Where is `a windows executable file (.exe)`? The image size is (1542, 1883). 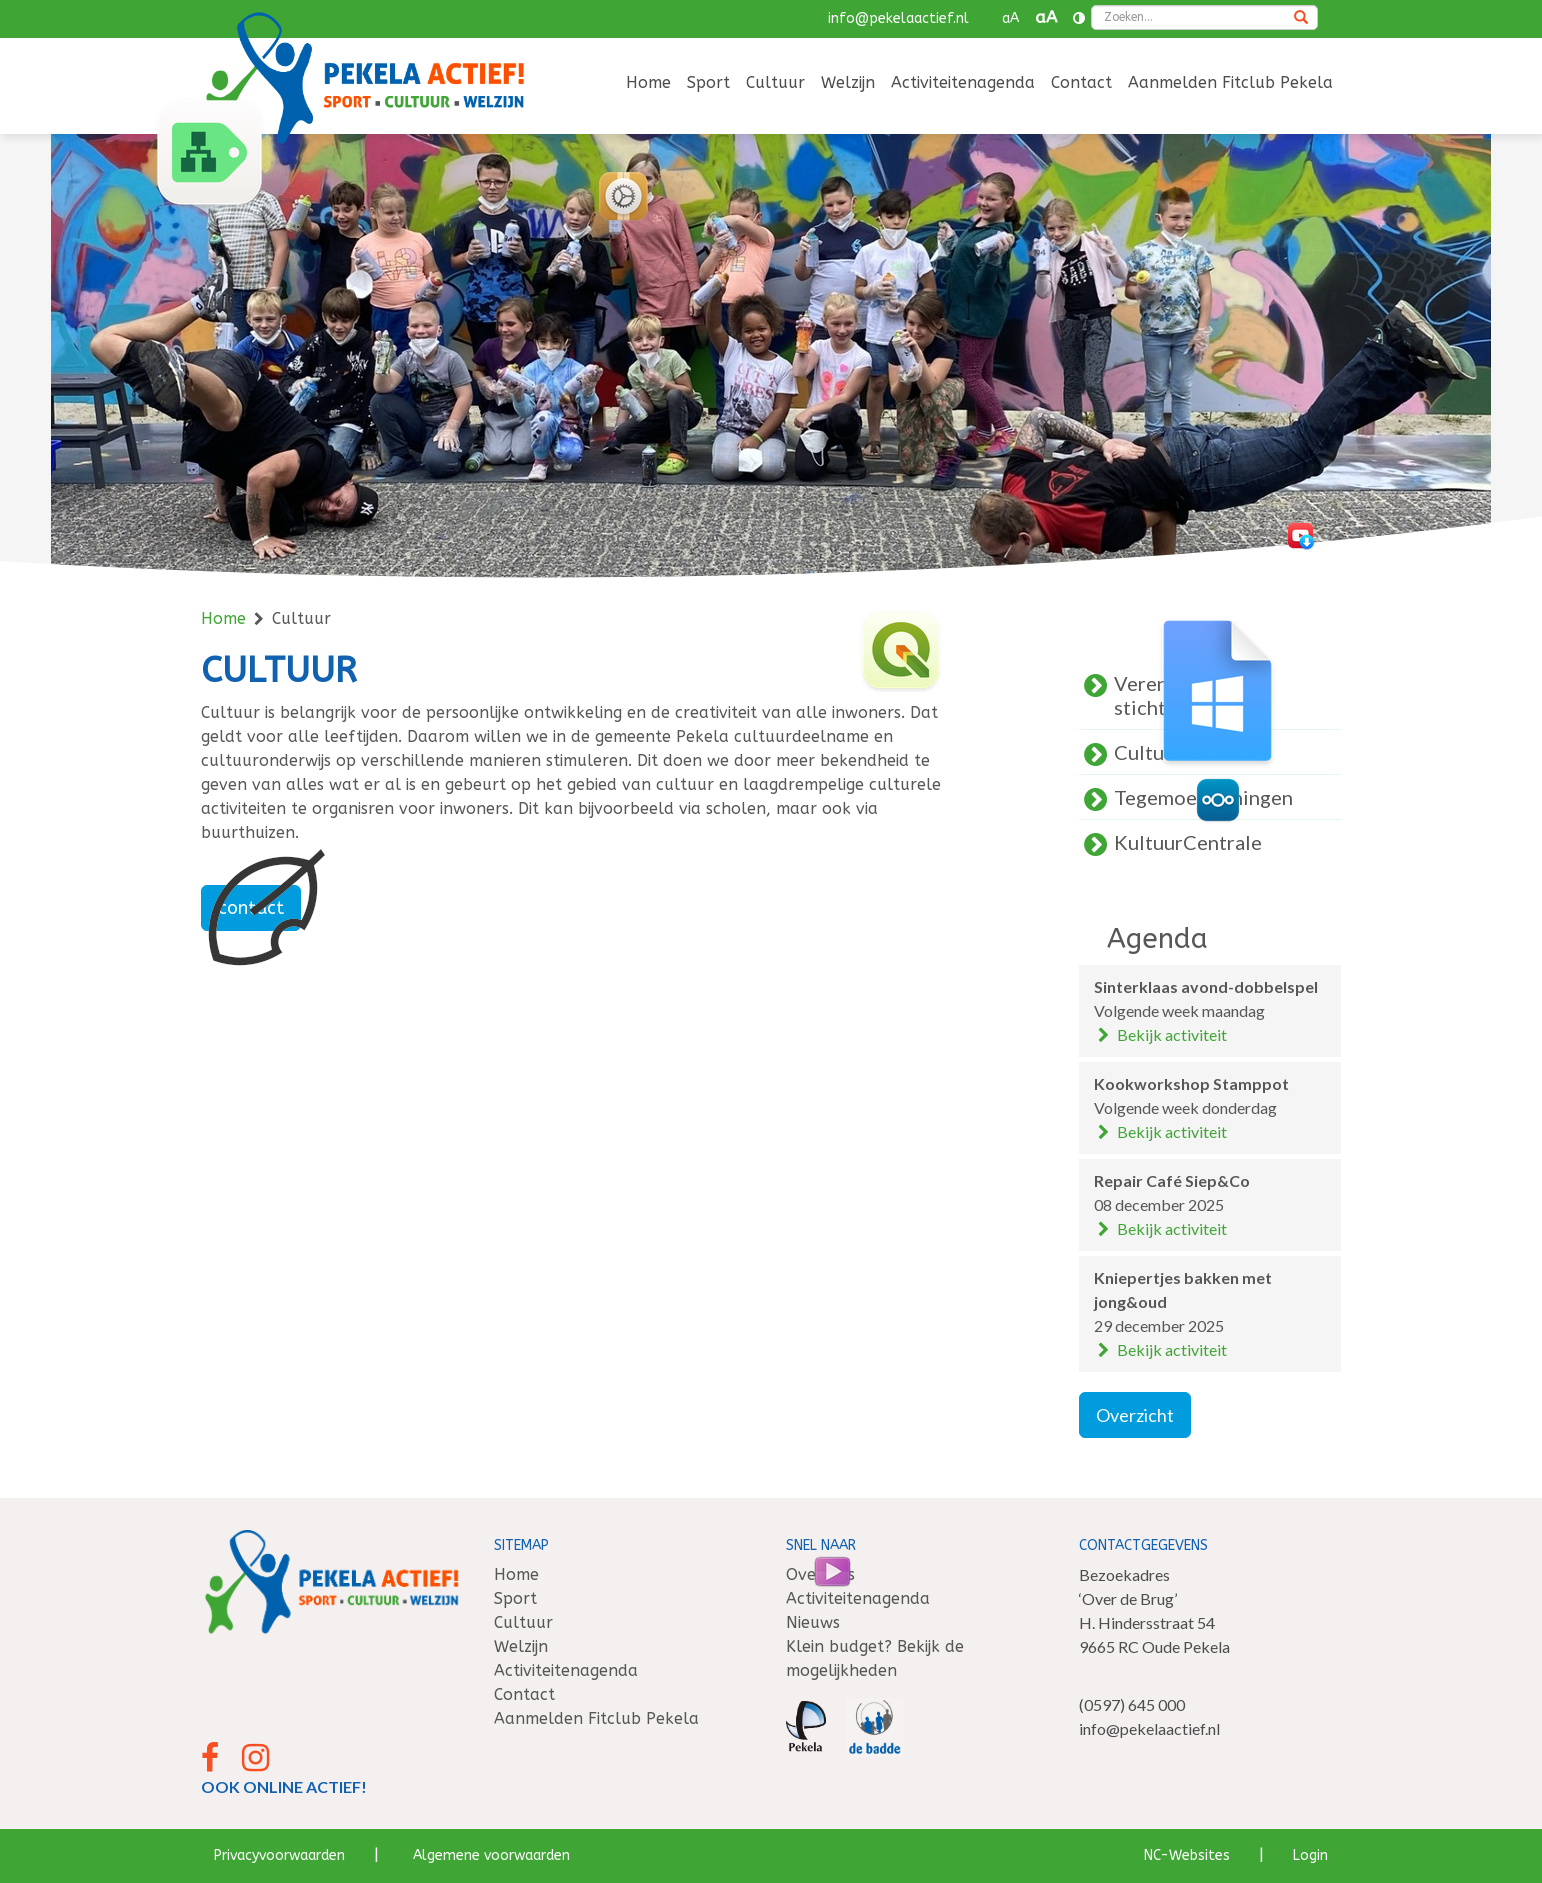
a windows executable file (.exe) is located at coordinates (1217, 693).